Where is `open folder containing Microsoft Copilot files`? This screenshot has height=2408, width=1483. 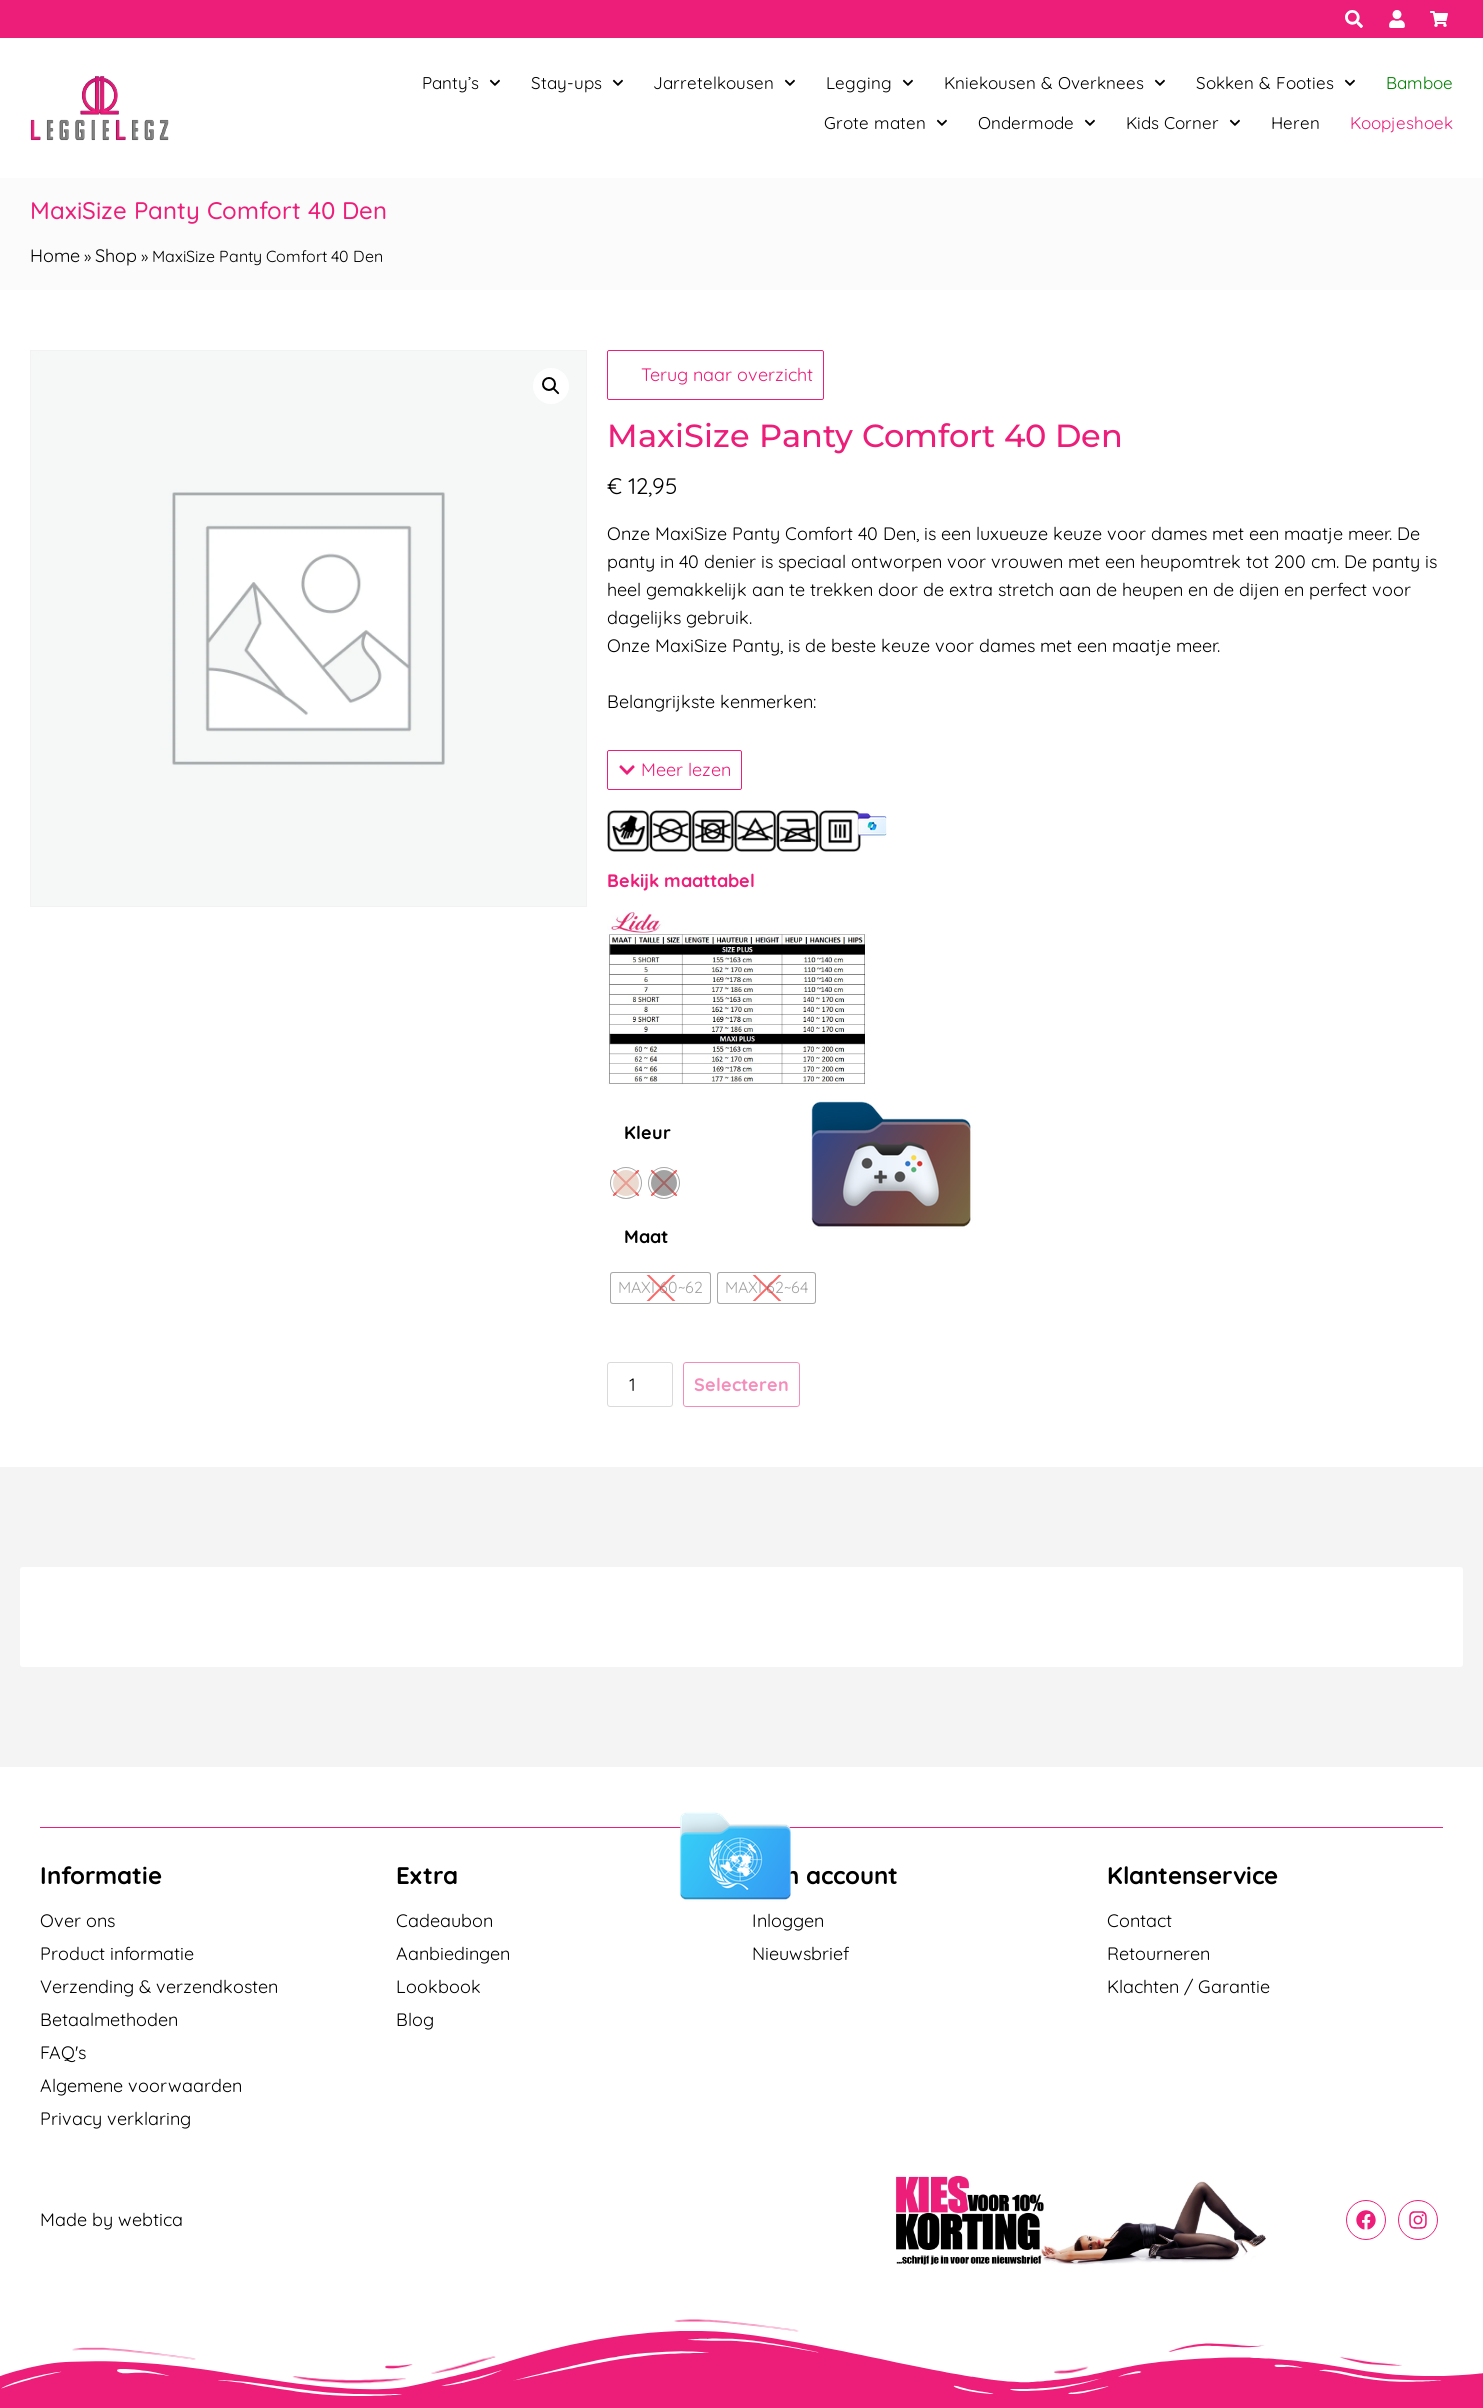
open folder containing Microsoft Copilot files is located at coordinates (872, 825).